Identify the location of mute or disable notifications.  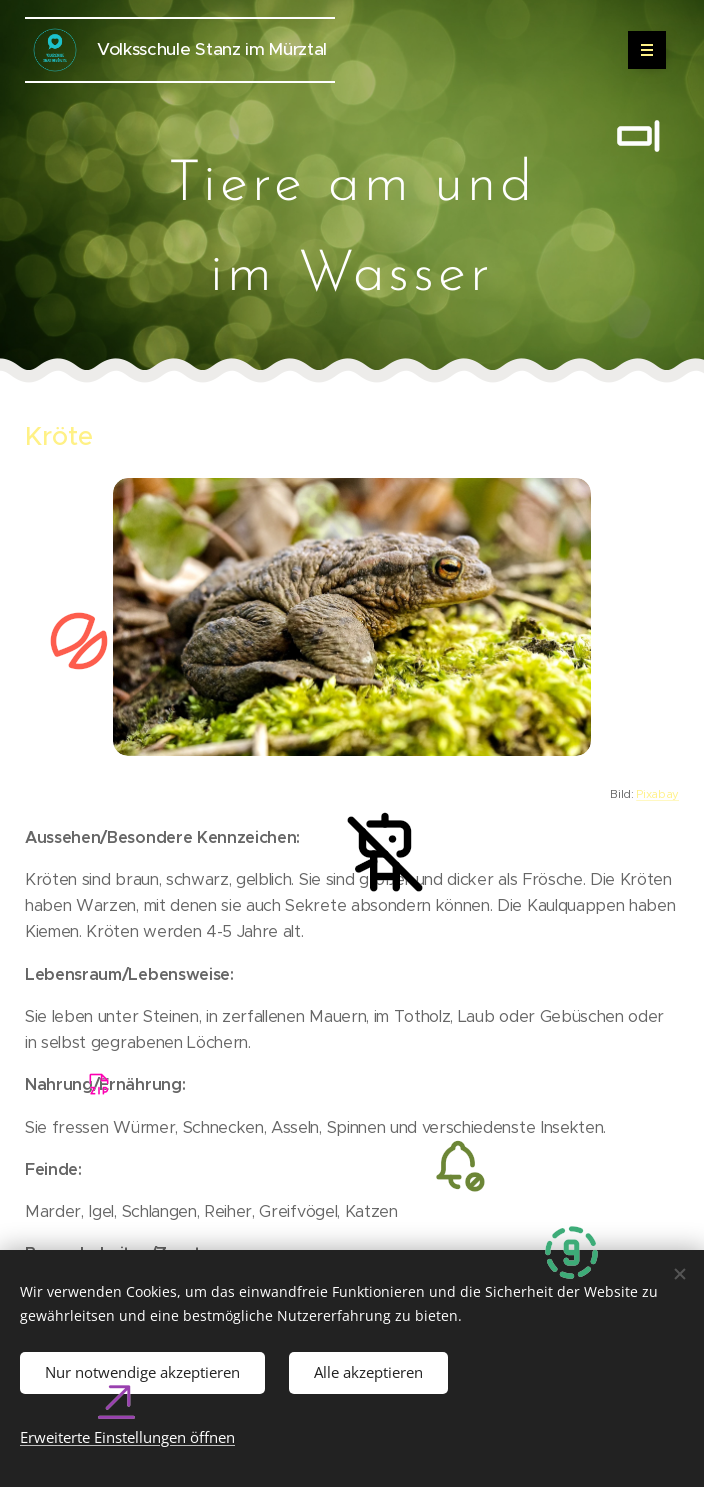
(458, 1165).